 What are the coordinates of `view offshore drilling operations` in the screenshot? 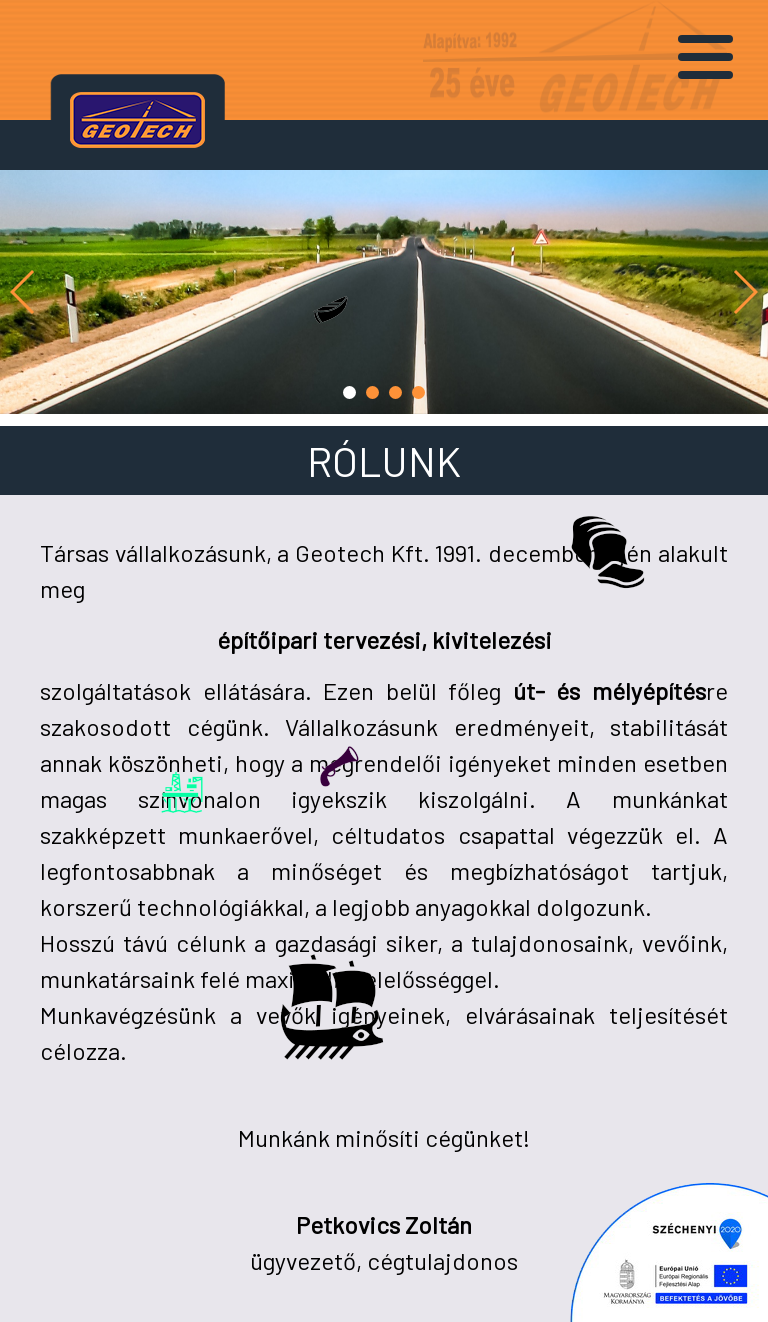 It's located at (182, 792).